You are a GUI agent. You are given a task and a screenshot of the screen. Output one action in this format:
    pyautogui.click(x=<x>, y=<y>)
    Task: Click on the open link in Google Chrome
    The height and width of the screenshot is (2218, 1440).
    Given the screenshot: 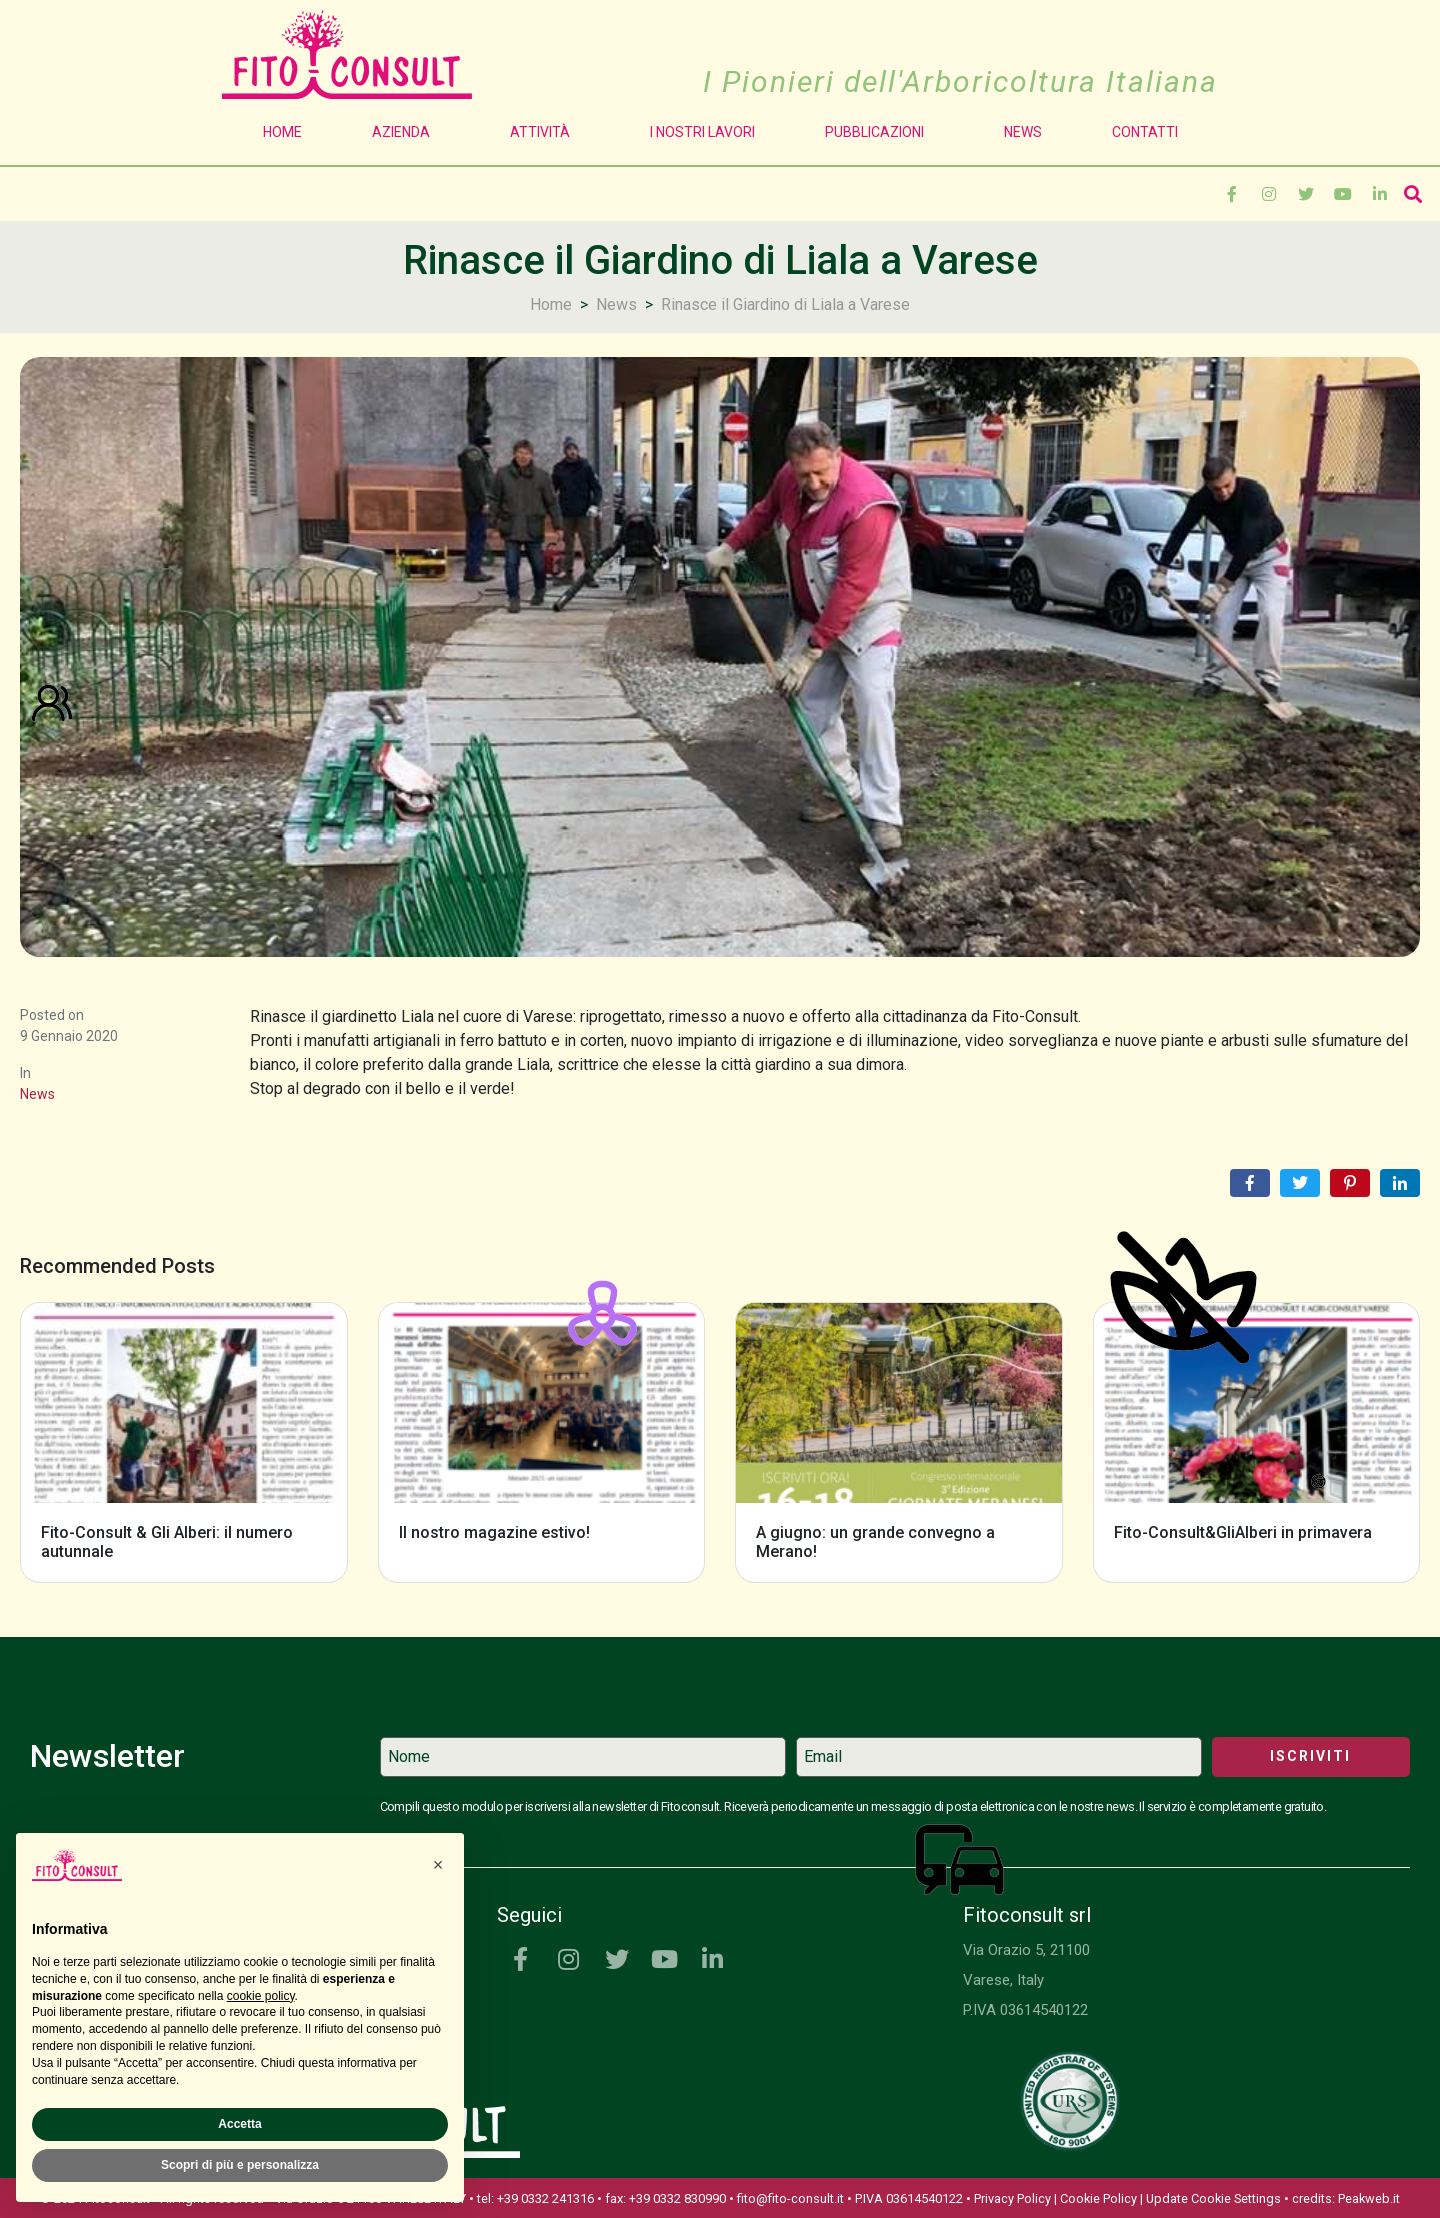 What is the action you would take?
    pyautogui.click(x=1318, y=1481)
    